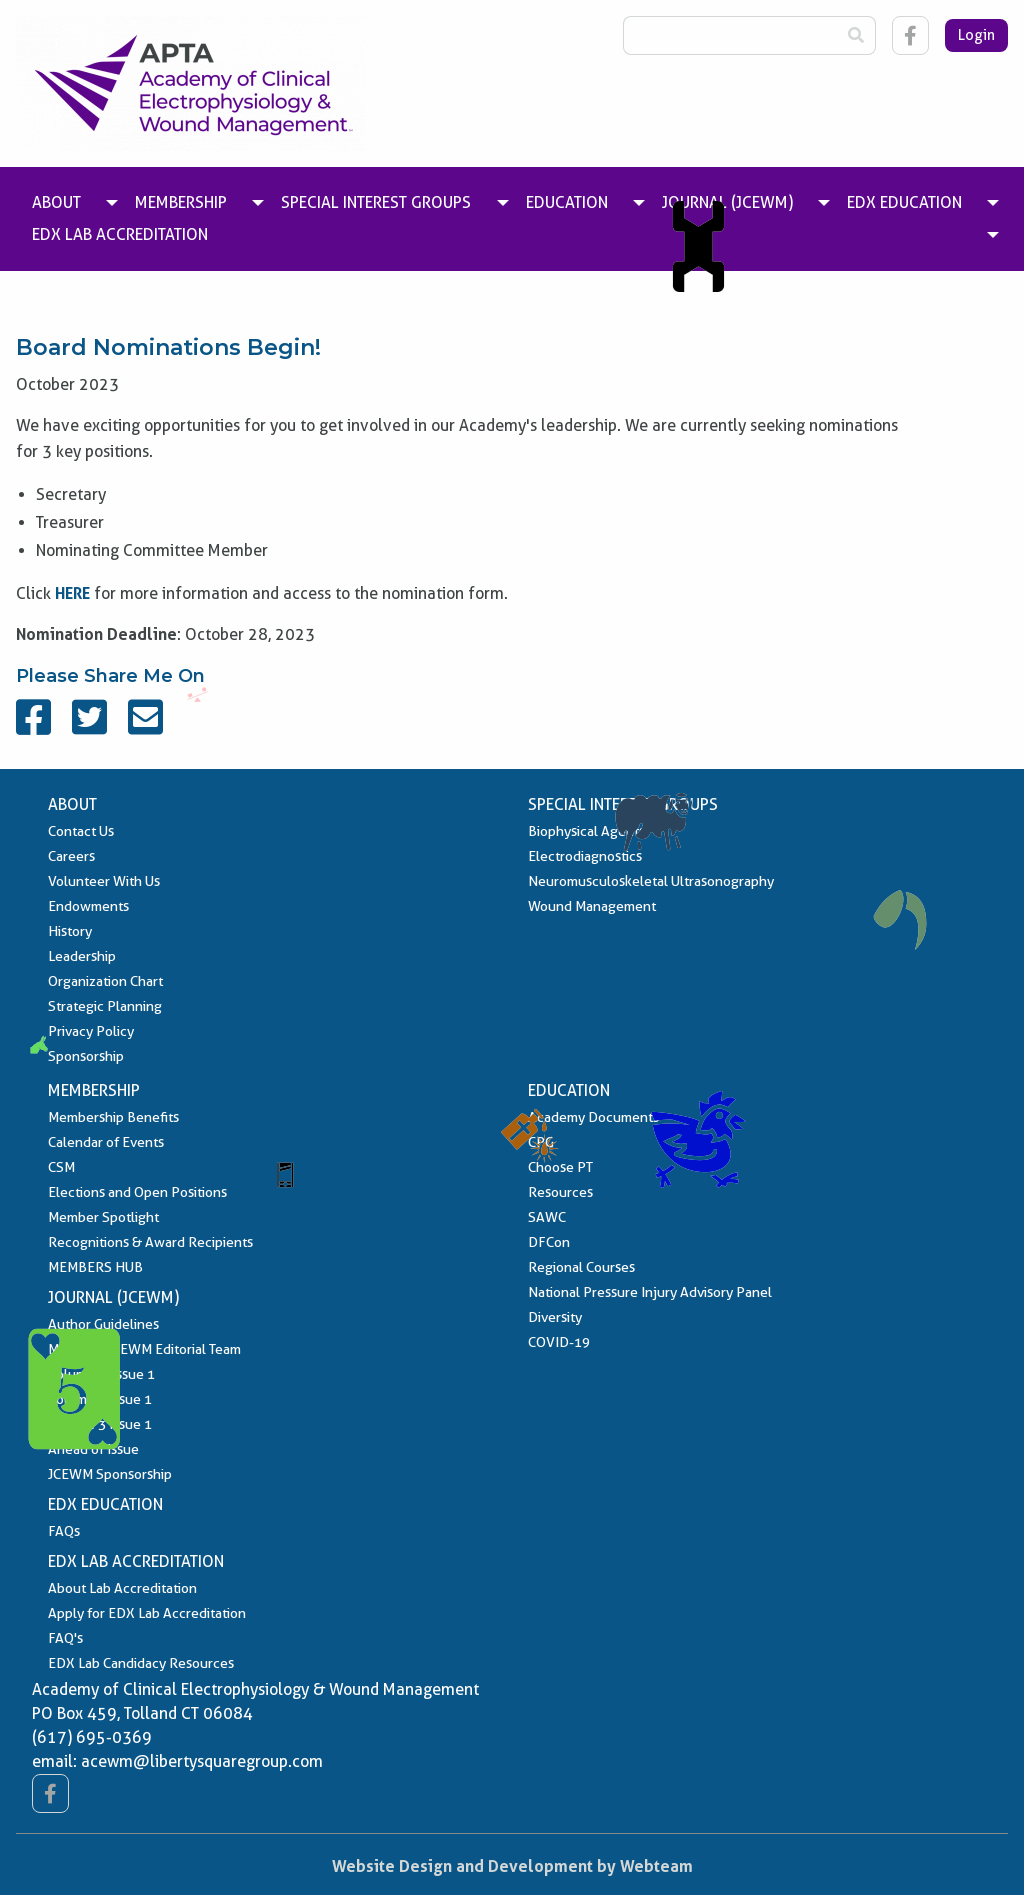 This screenshot has width=1024, height=1895. I want to click on indicates a claw attack or grab ability in a game, so click(900, 920).